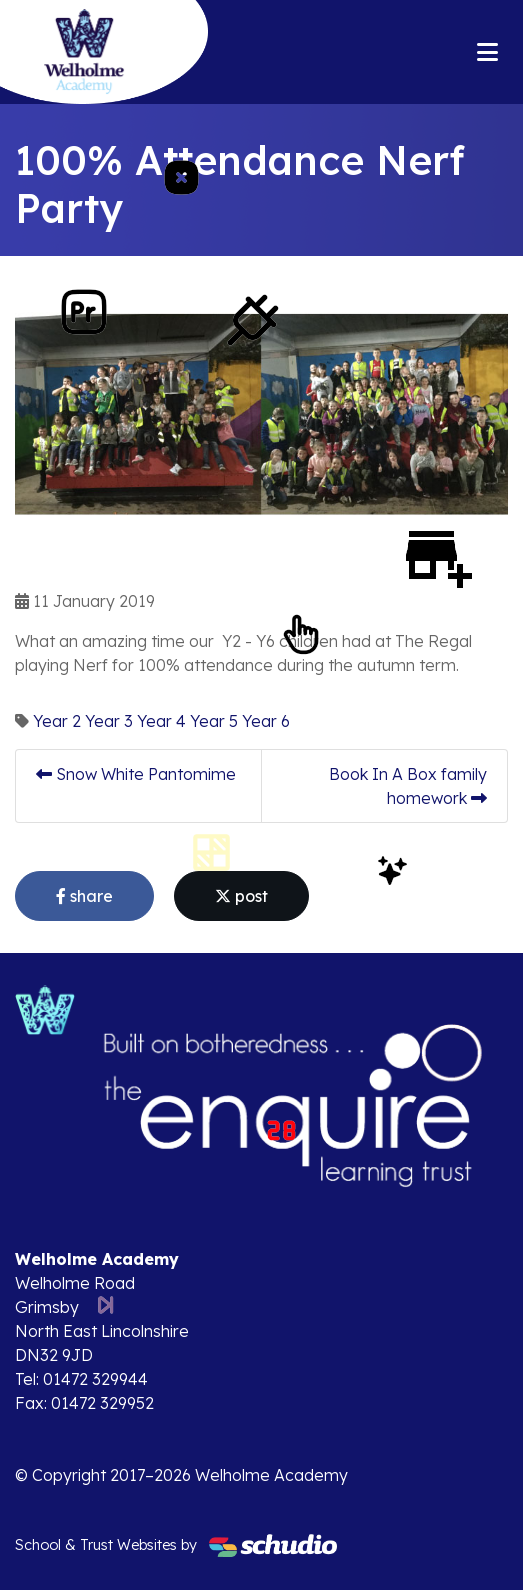 This screenshot has height=1590, width=523. What do you see at coordinates (301, 633) in the screenshot?
I see `tap or click to interact` at bounding box center [301, 633].